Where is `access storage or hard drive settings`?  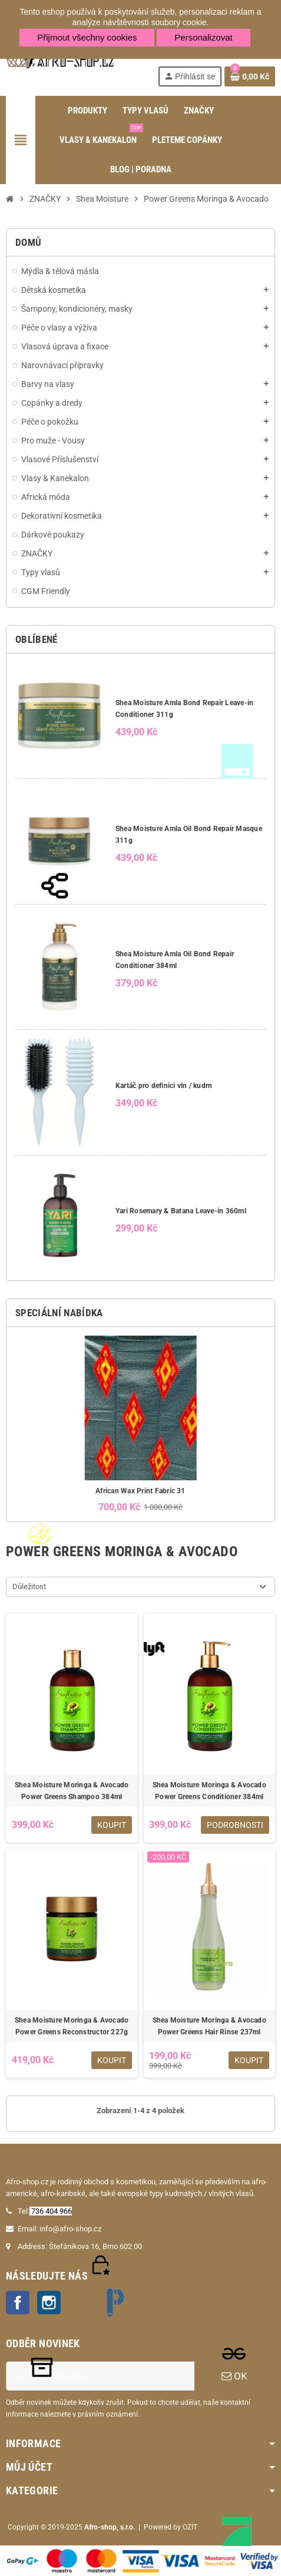
access storage or hard drive settings is located at coordinates (237, 761).